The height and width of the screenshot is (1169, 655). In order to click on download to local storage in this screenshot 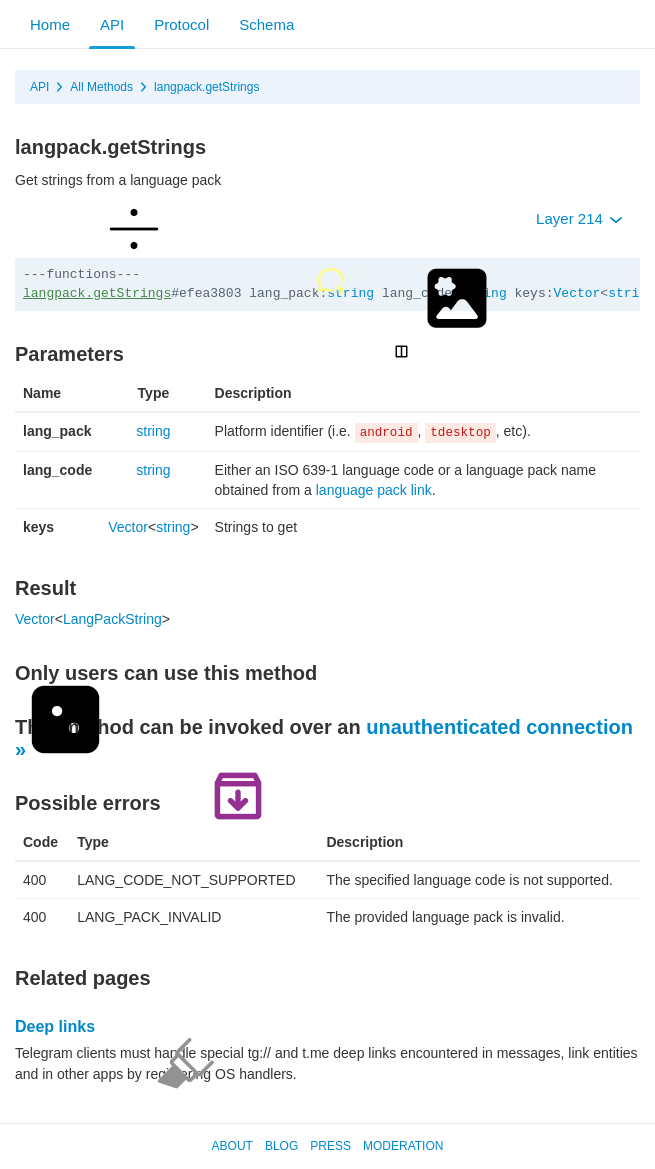, I will do `click(238, 796)`.